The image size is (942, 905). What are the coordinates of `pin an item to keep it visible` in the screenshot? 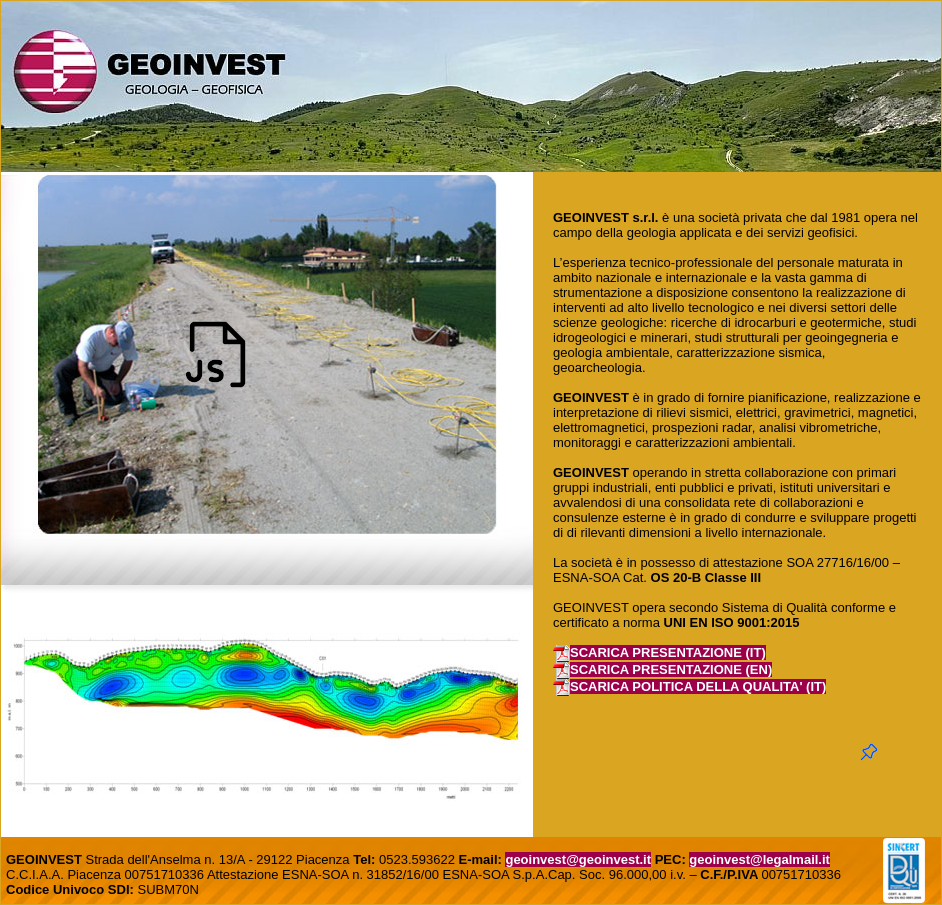 It's located at (869, 752).